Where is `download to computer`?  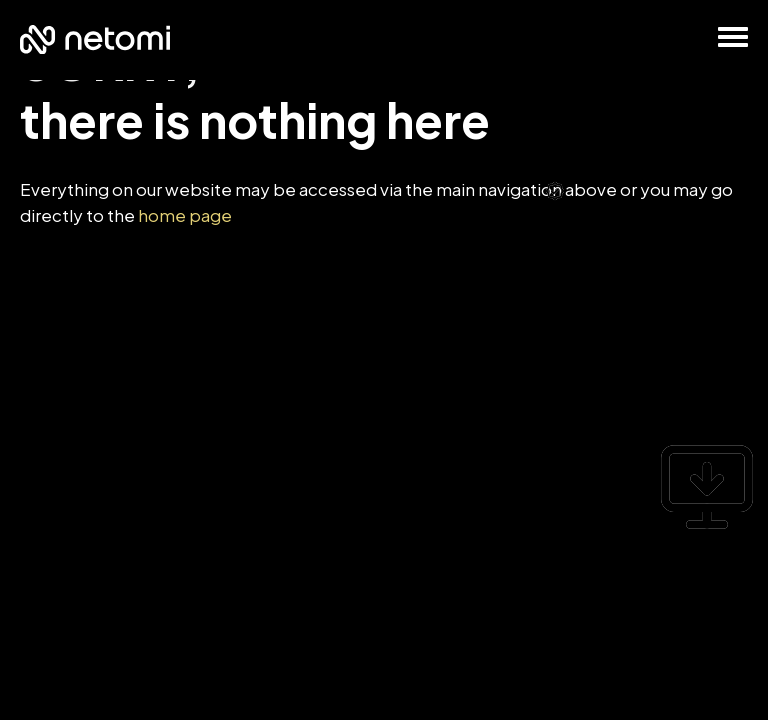 download to computer is located at coordinates (707, 487).